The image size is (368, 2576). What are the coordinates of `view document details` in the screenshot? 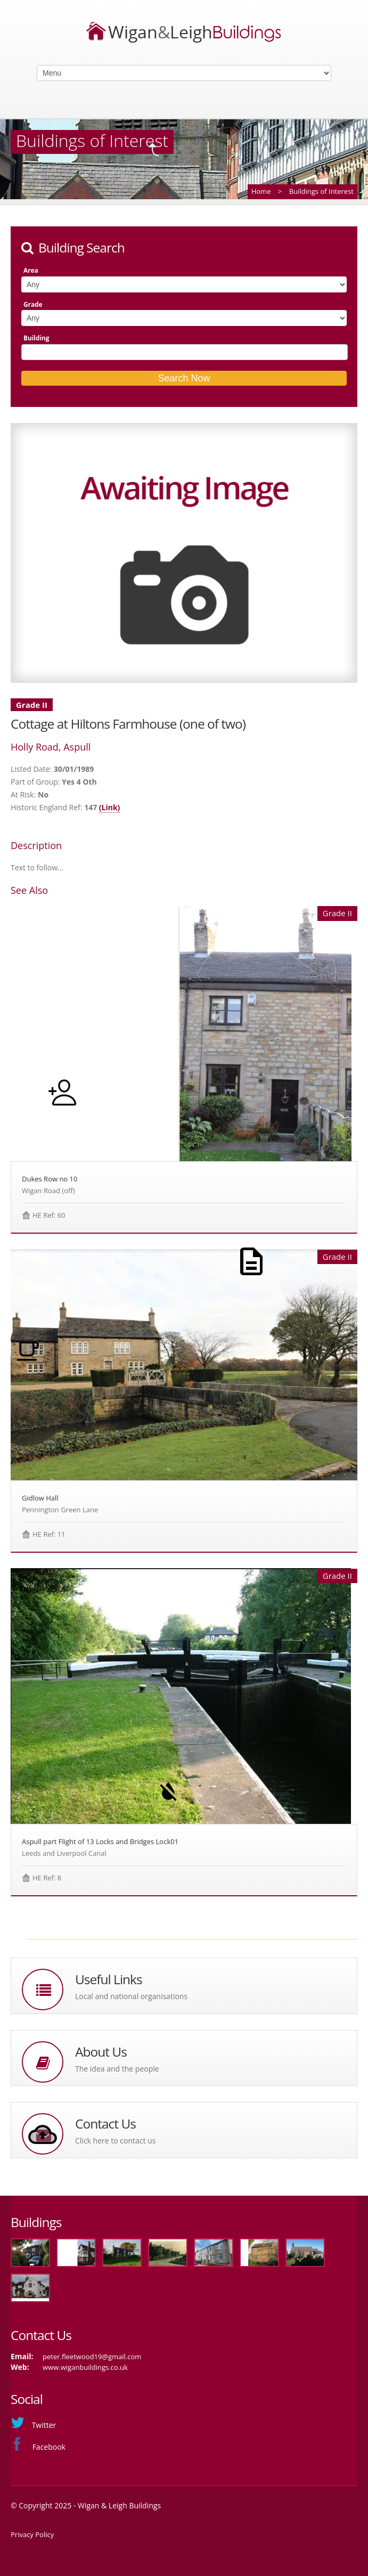 It's located at (251, 1261).